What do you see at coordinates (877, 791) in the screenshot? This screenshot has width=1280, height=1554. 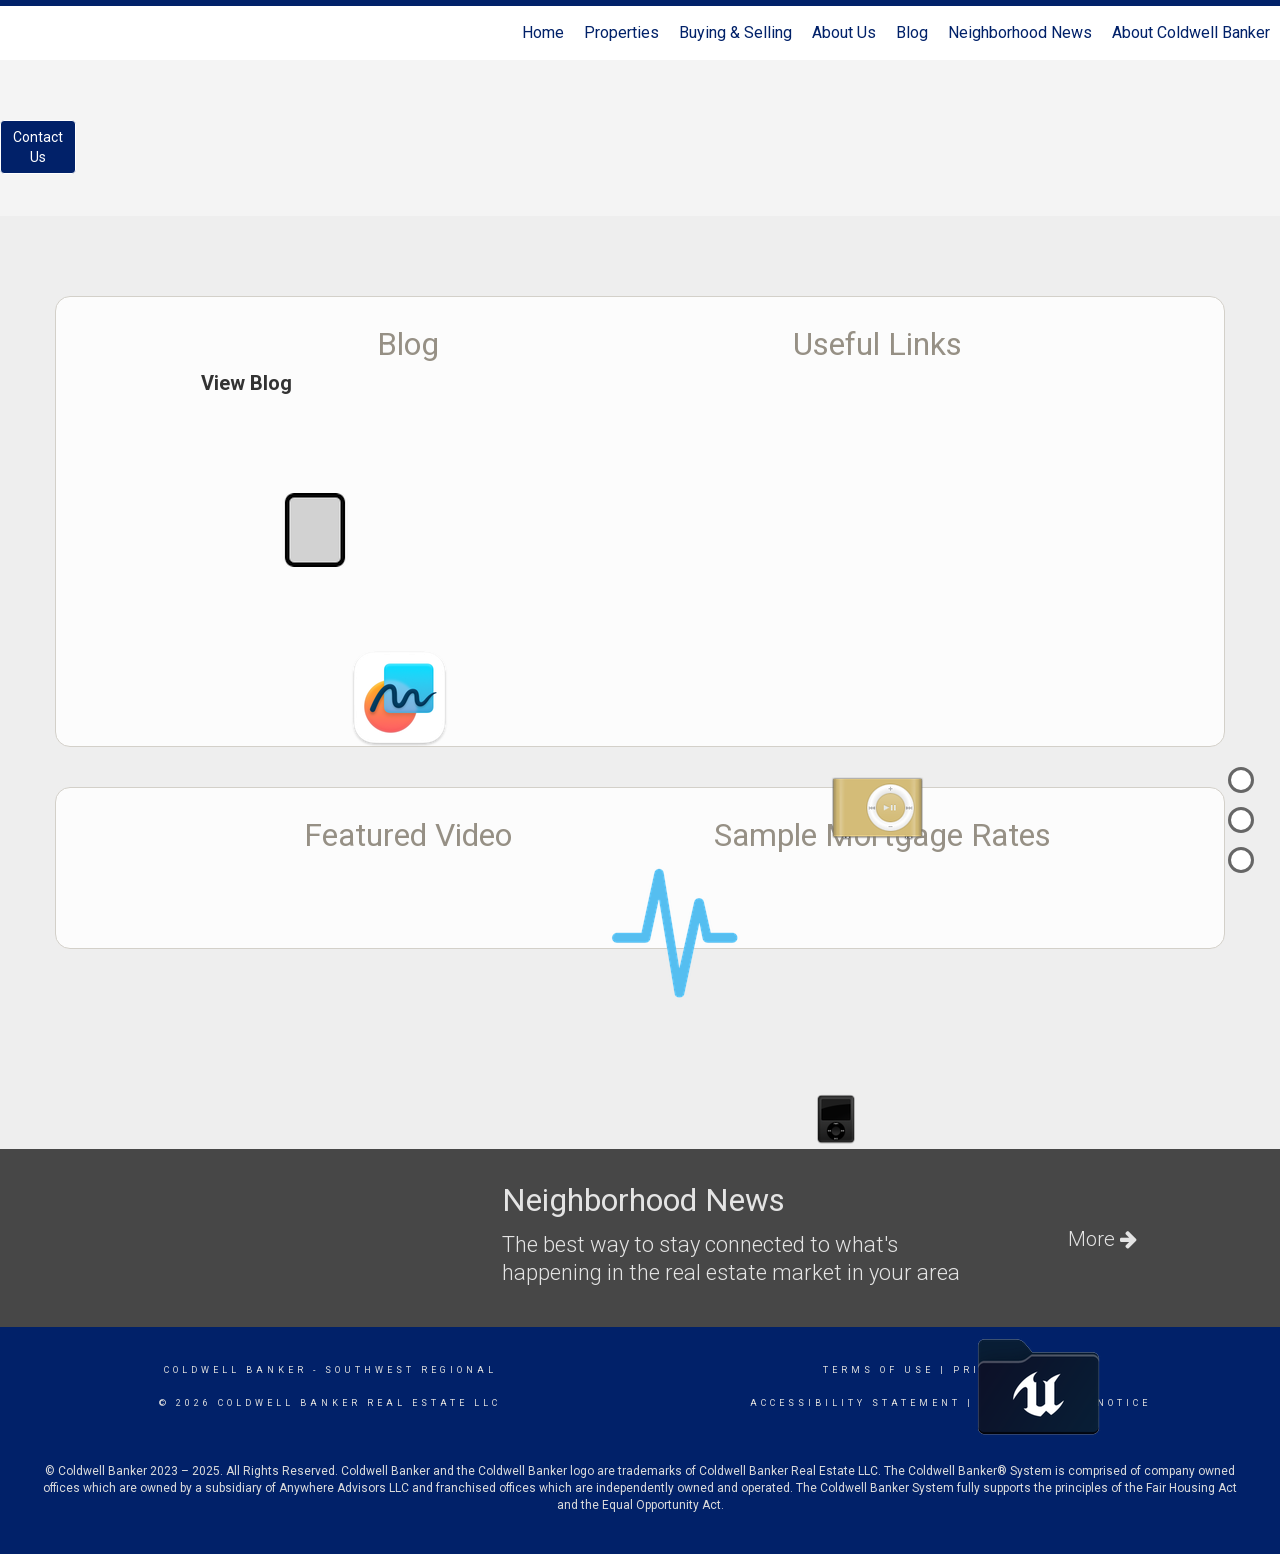 I see `iPod shuffle device in gold color` at bounding box center [877, 791].